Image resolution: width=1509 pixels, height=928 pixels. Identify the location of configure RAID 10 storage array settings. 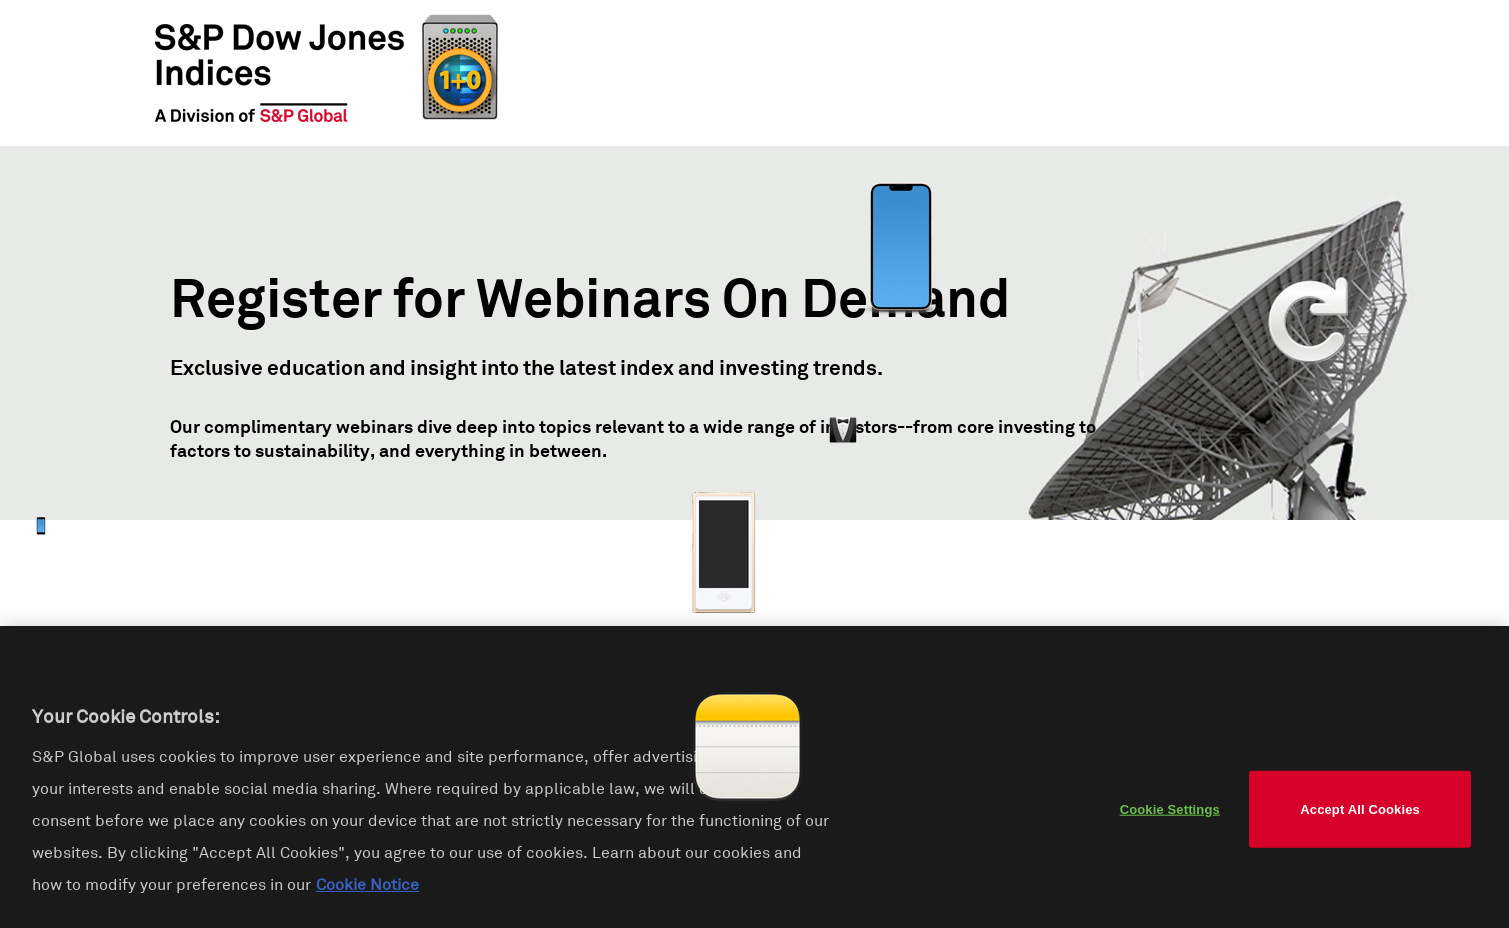
(460, 67).